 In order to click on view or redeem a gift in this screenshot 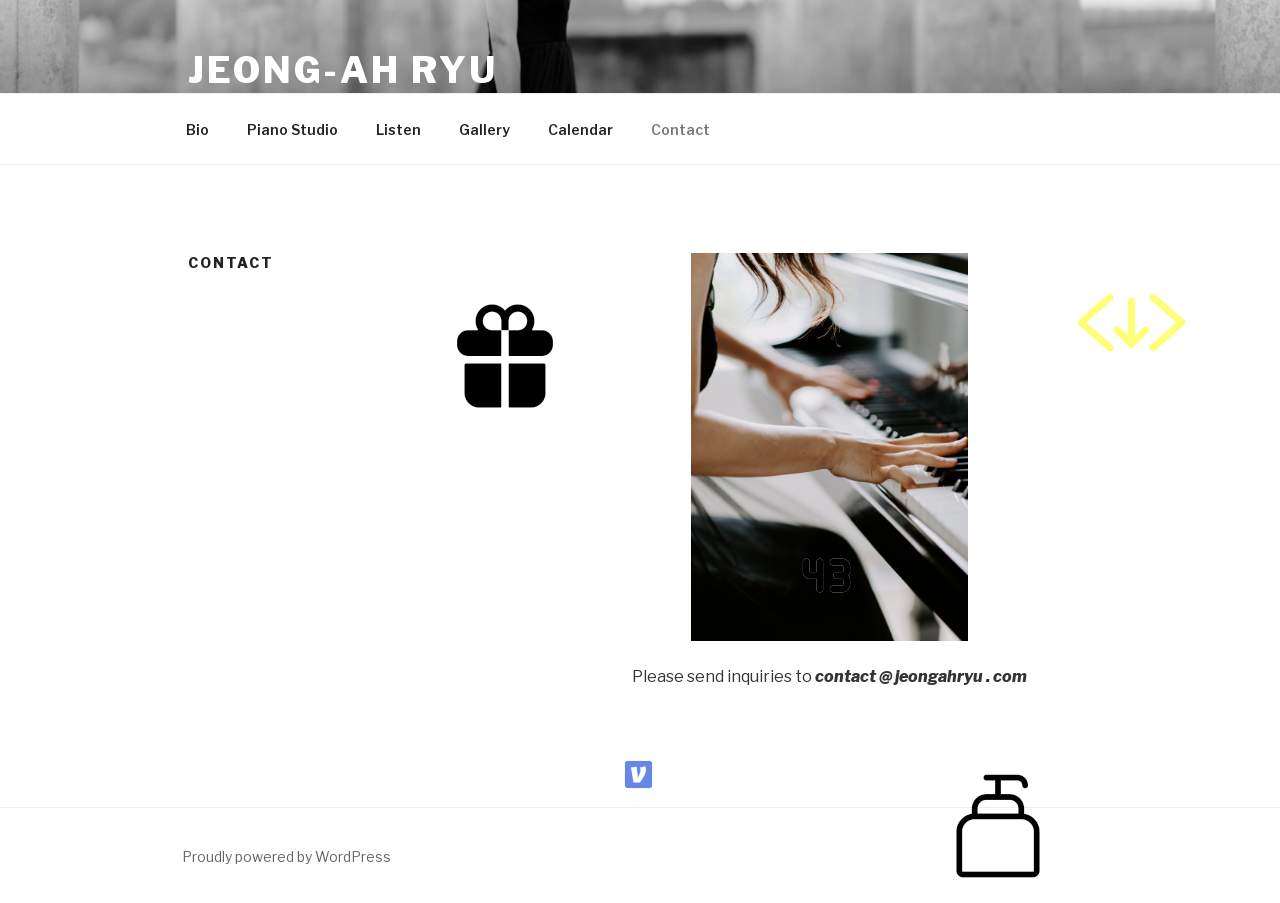, I will do `click(505, 356)`.